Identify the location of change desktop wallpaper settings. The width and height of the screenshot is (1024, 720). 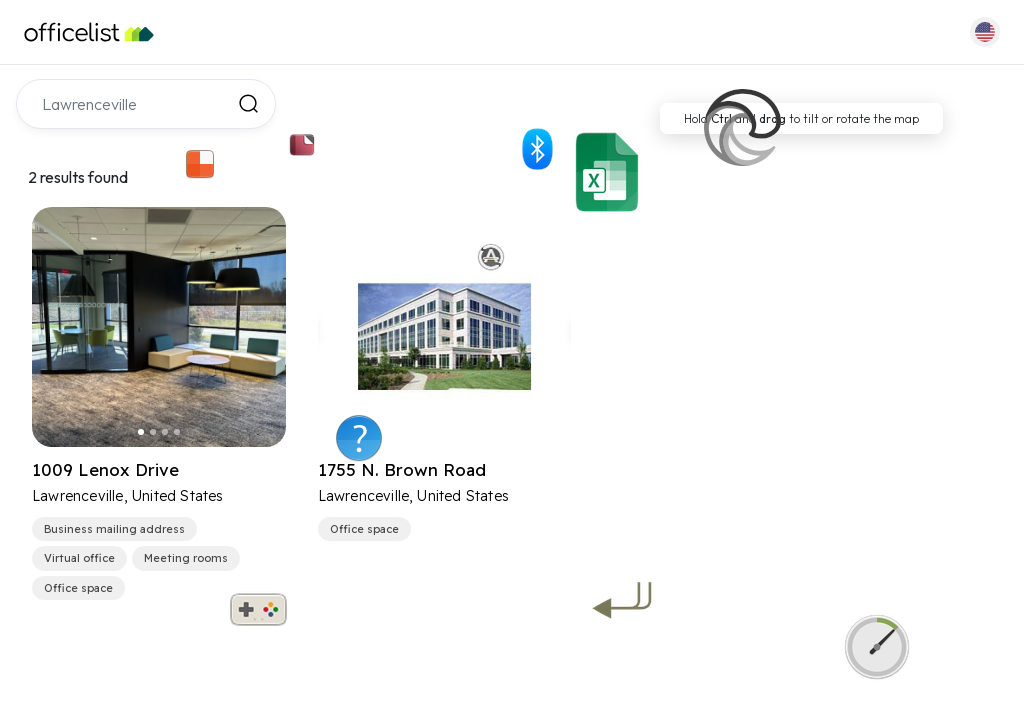
(302, 144).